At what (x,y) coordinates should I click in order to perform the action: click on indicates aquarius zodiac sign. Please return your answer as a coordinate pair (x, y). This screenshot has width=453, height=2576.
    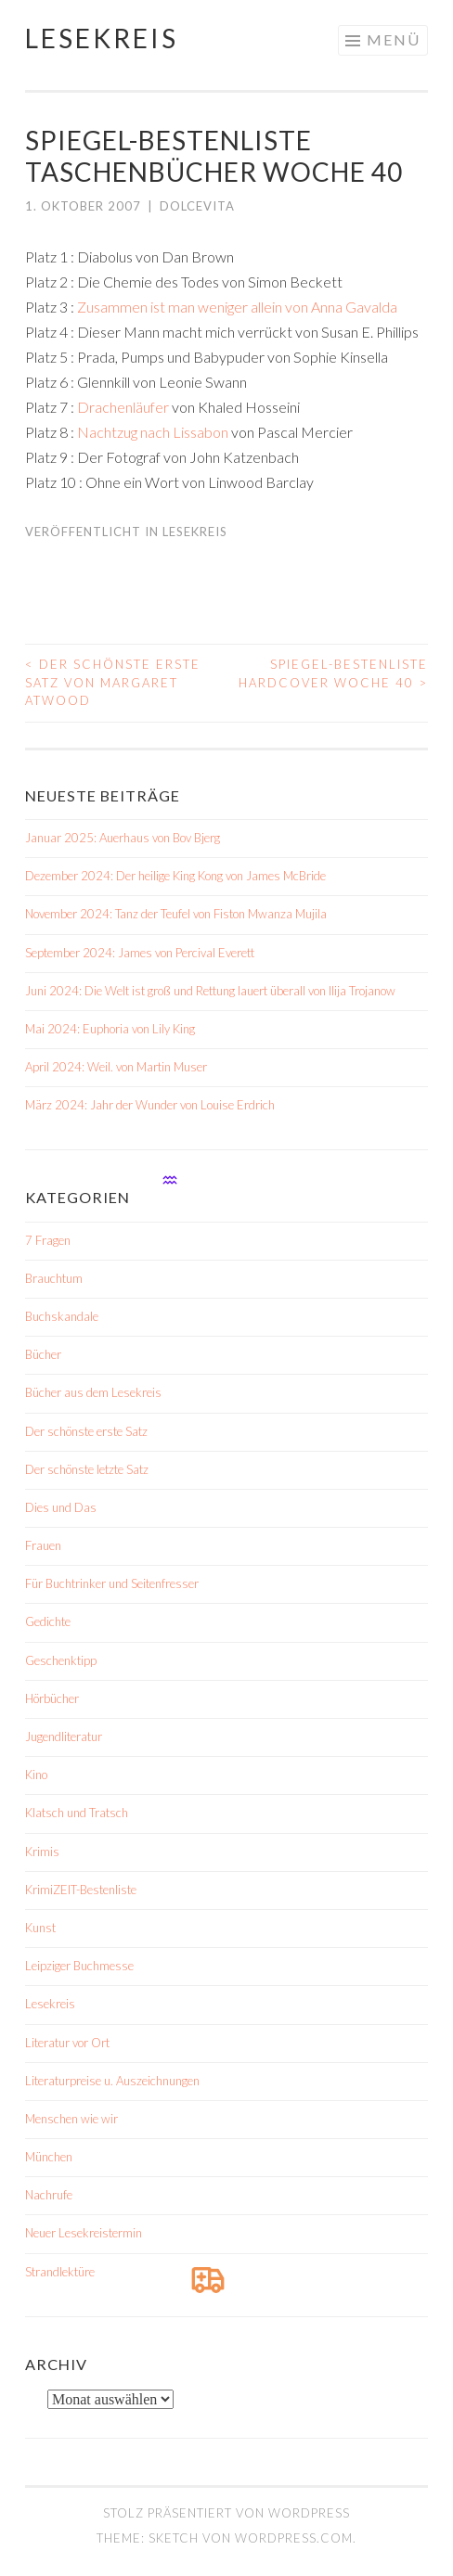
    Looking at the image, I should click on (170, 1180).